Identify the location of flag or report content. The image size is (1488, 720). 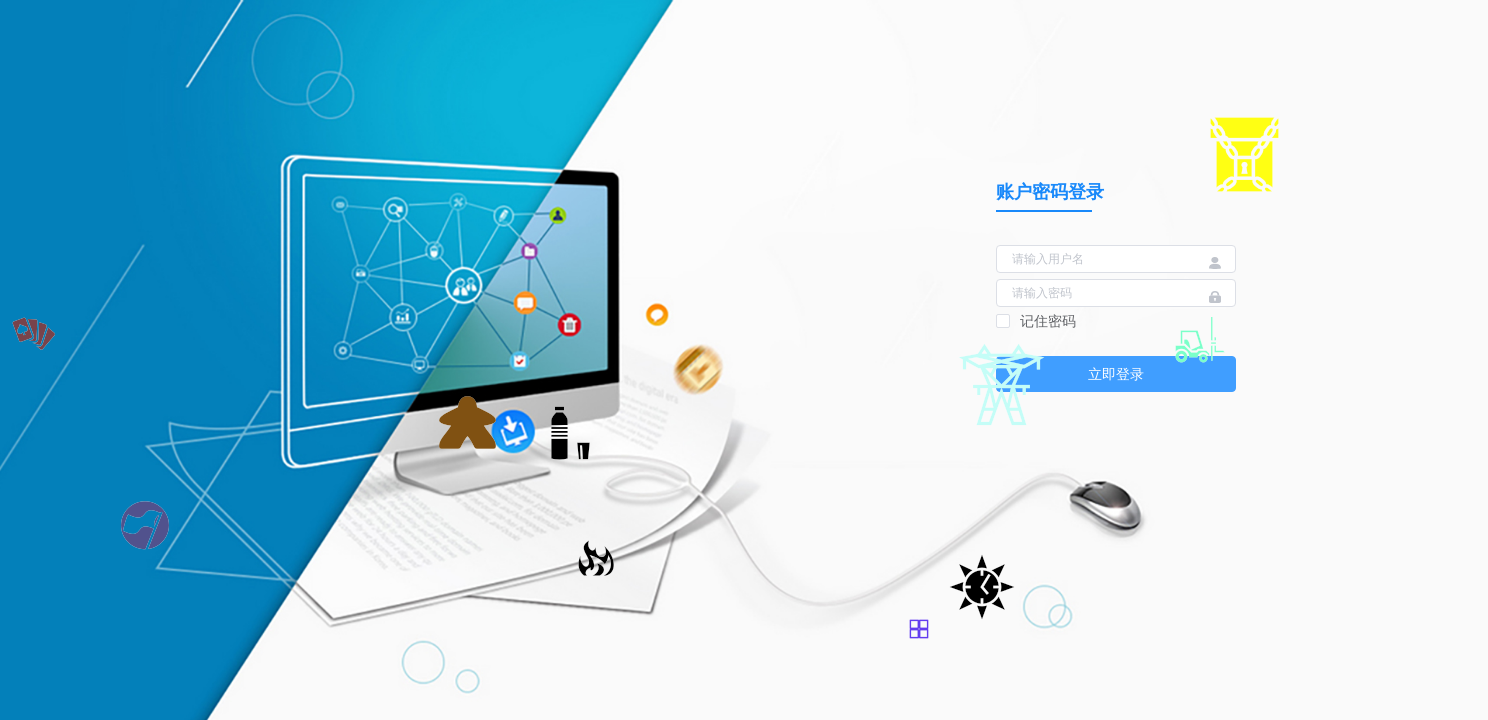
(145, 525).